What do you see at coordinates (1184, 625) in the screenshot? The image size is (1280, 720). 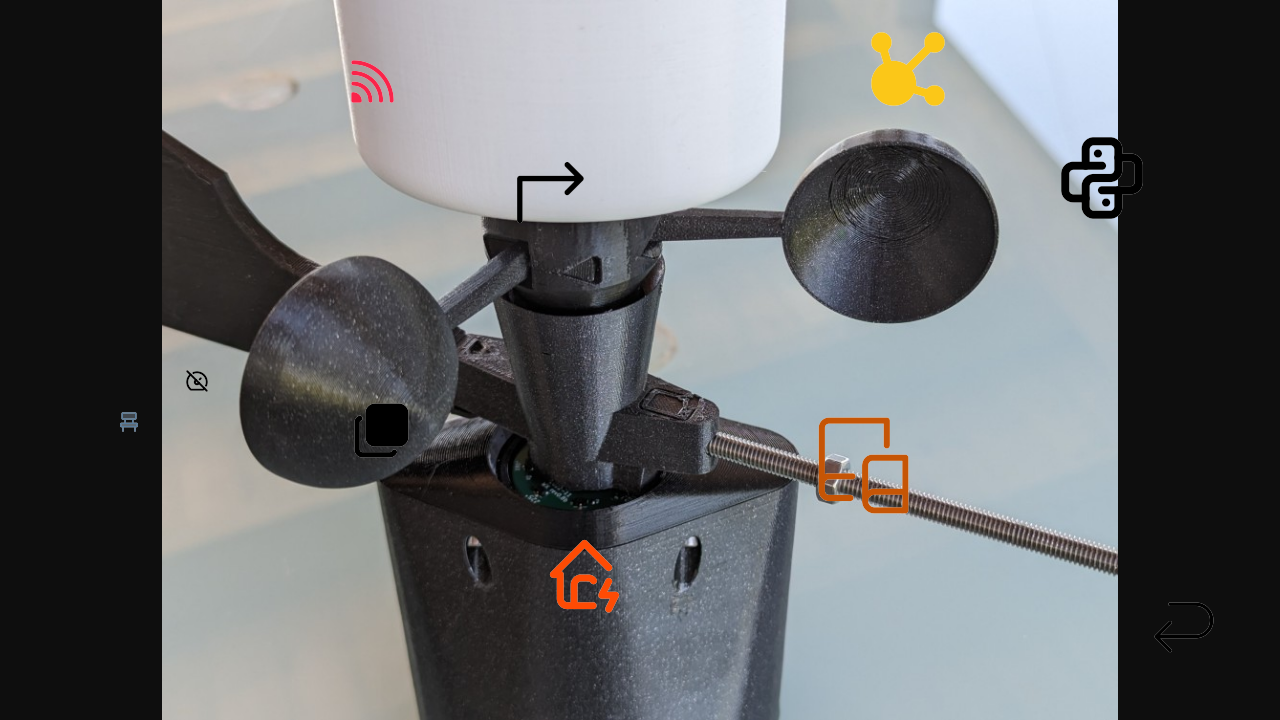 I see `undo or go back to previous state` at bounding box center [1184, 625].